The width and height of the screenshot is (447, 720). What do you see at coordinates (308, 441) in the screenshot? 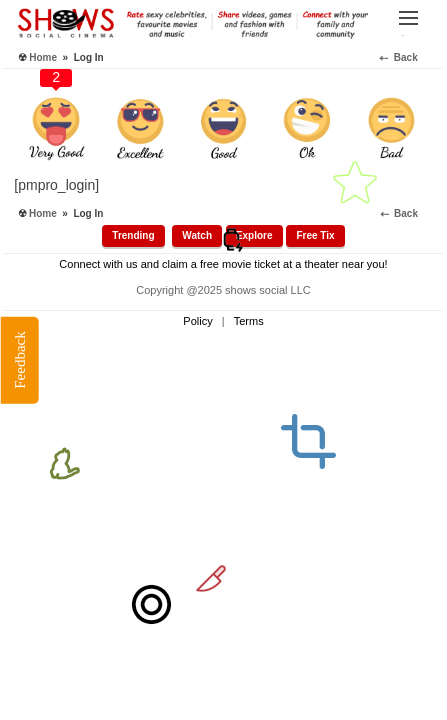
I see `crop an image or photo` at bounding box center [308, 441].